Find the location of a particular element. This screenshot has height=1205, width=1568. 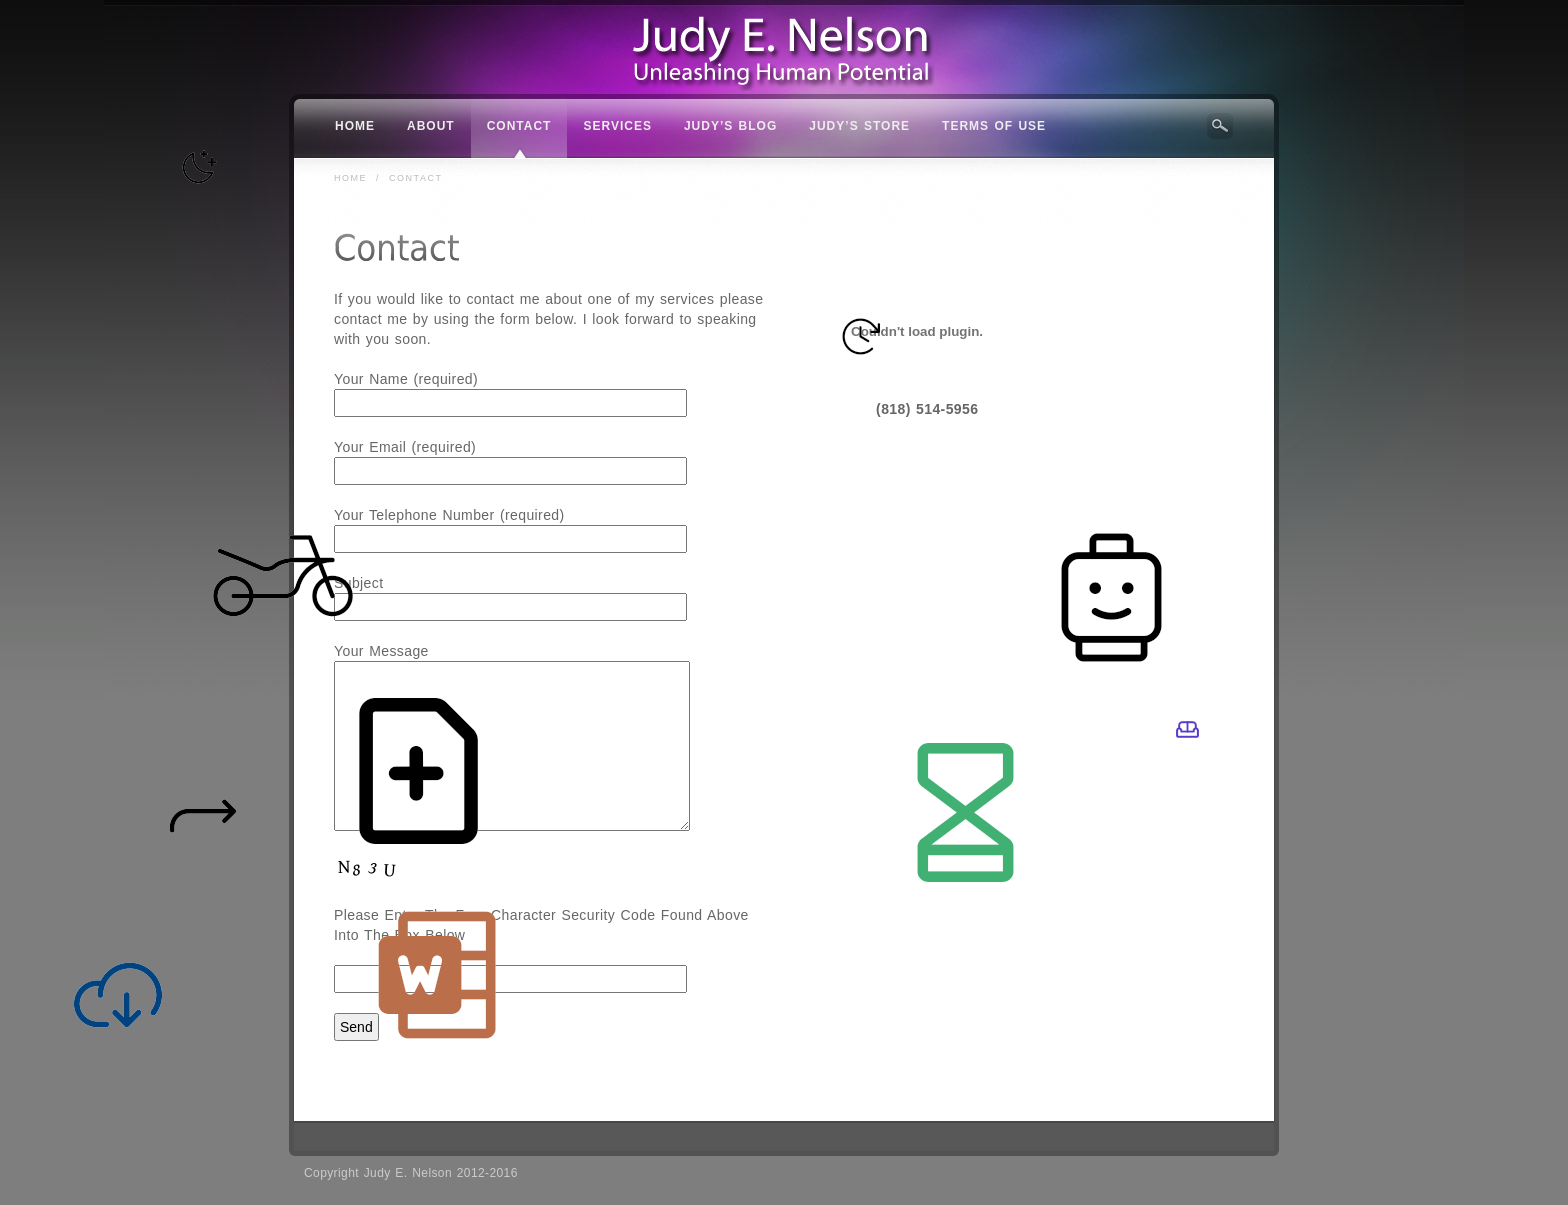

toggle dark mode or night theme is located at coordinates (198, 167).